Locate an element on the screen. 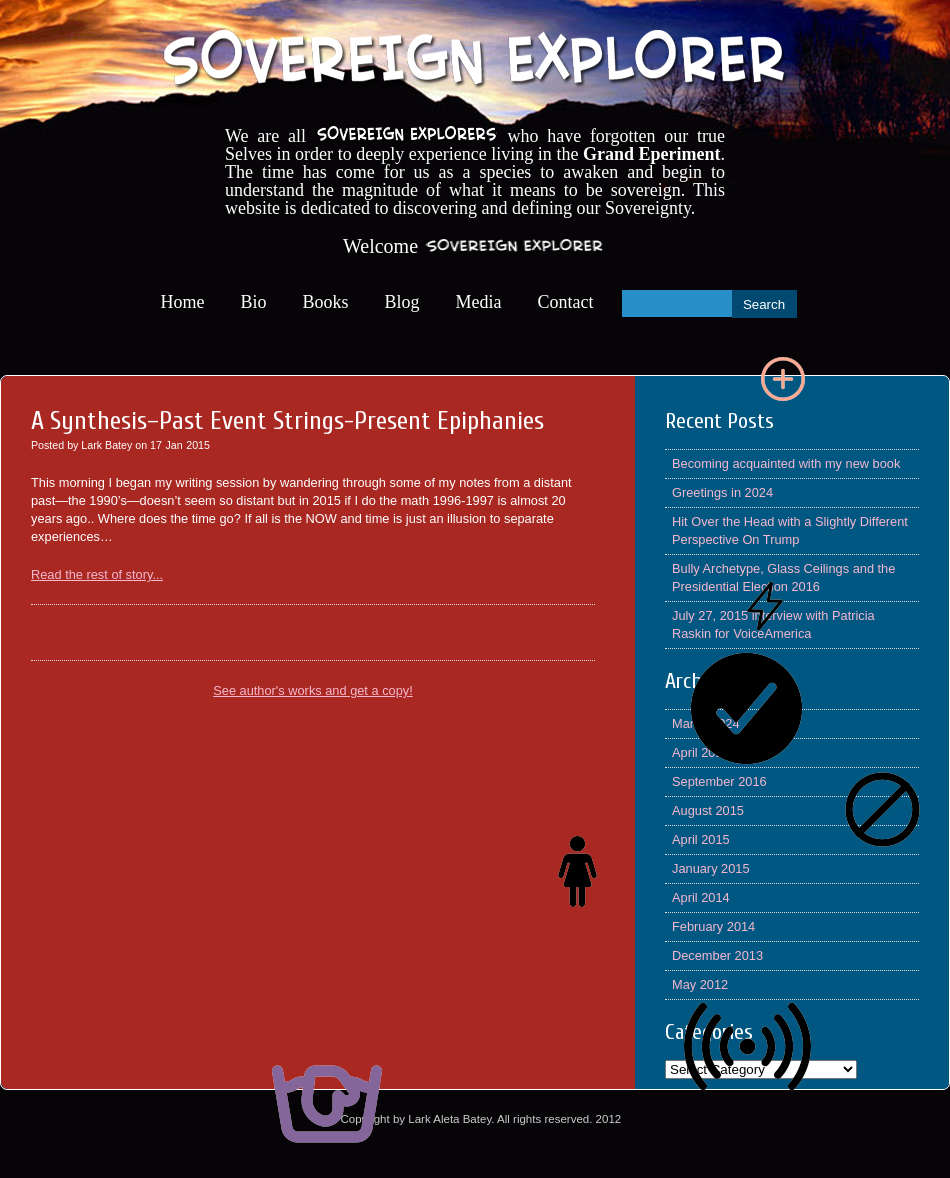 The width and height of the screenshot is (950, 1178). access radio or audio streaming is located at coordinates (747, 1046).